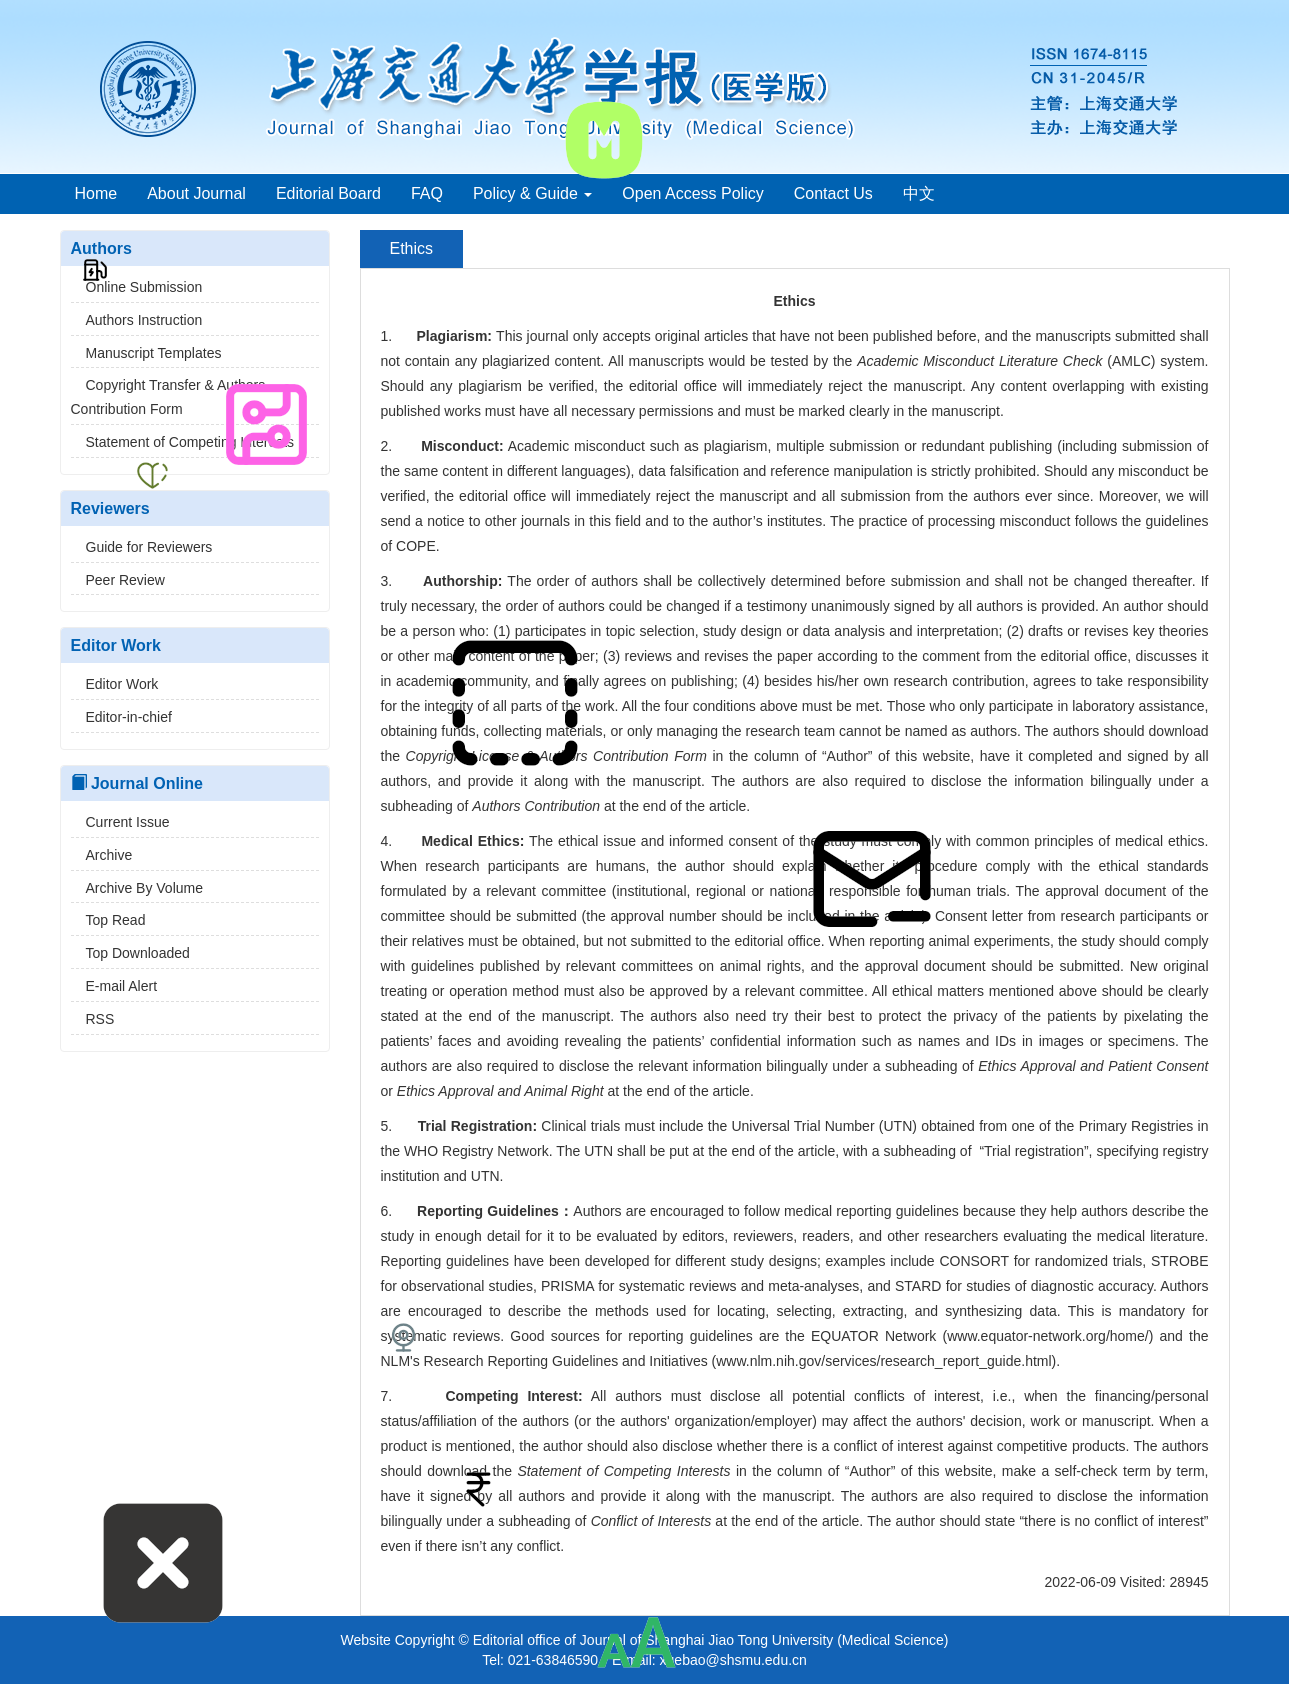 The image size is (1289, 1684). Describe the element at coordinates (163, 1563) in the screenshot. I see `close or dismiss a dialog` at that location.